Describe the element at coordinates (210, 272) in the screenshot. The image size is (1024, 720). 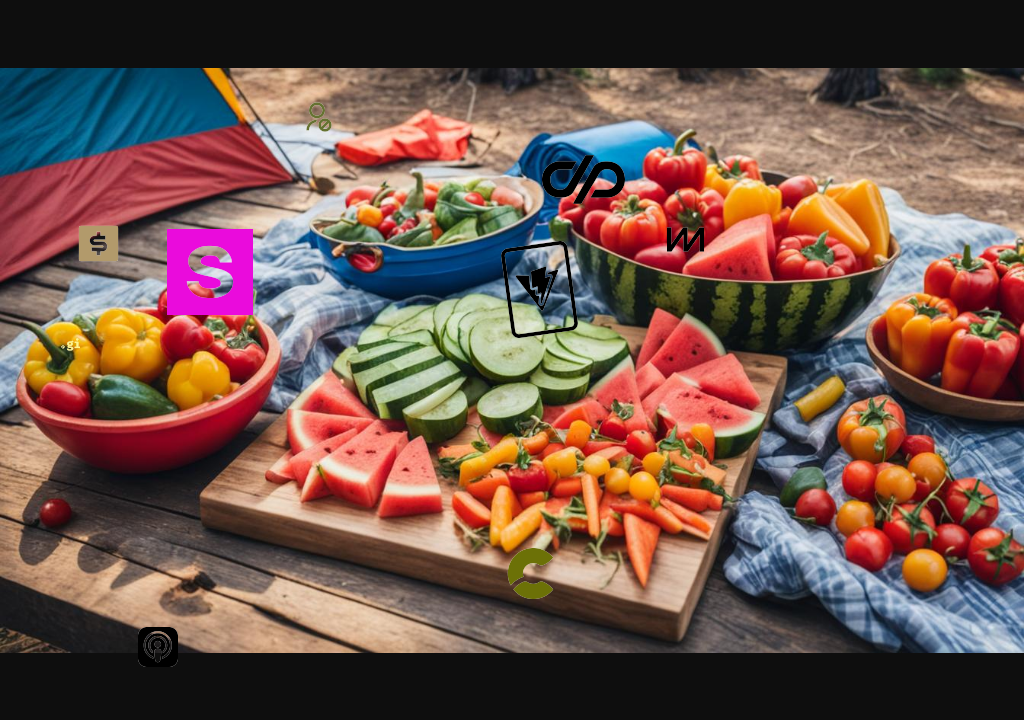
I see `open the sahibinden app` at that location.